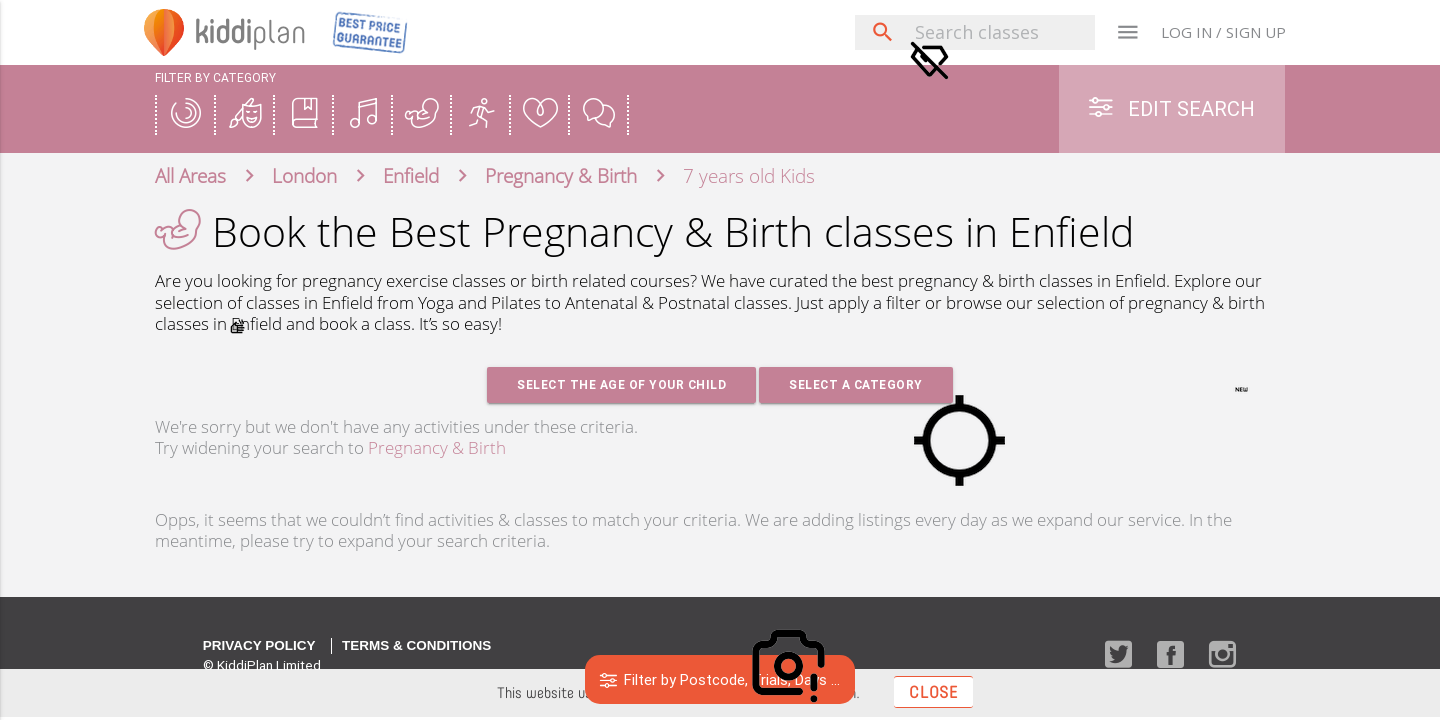 The width and height of the screenshot is (1440, 720). What do you see at coordinates (929, 60) in the screenshot?
I see `indicates premium features are unavailable` at bounding box center [929, 60].